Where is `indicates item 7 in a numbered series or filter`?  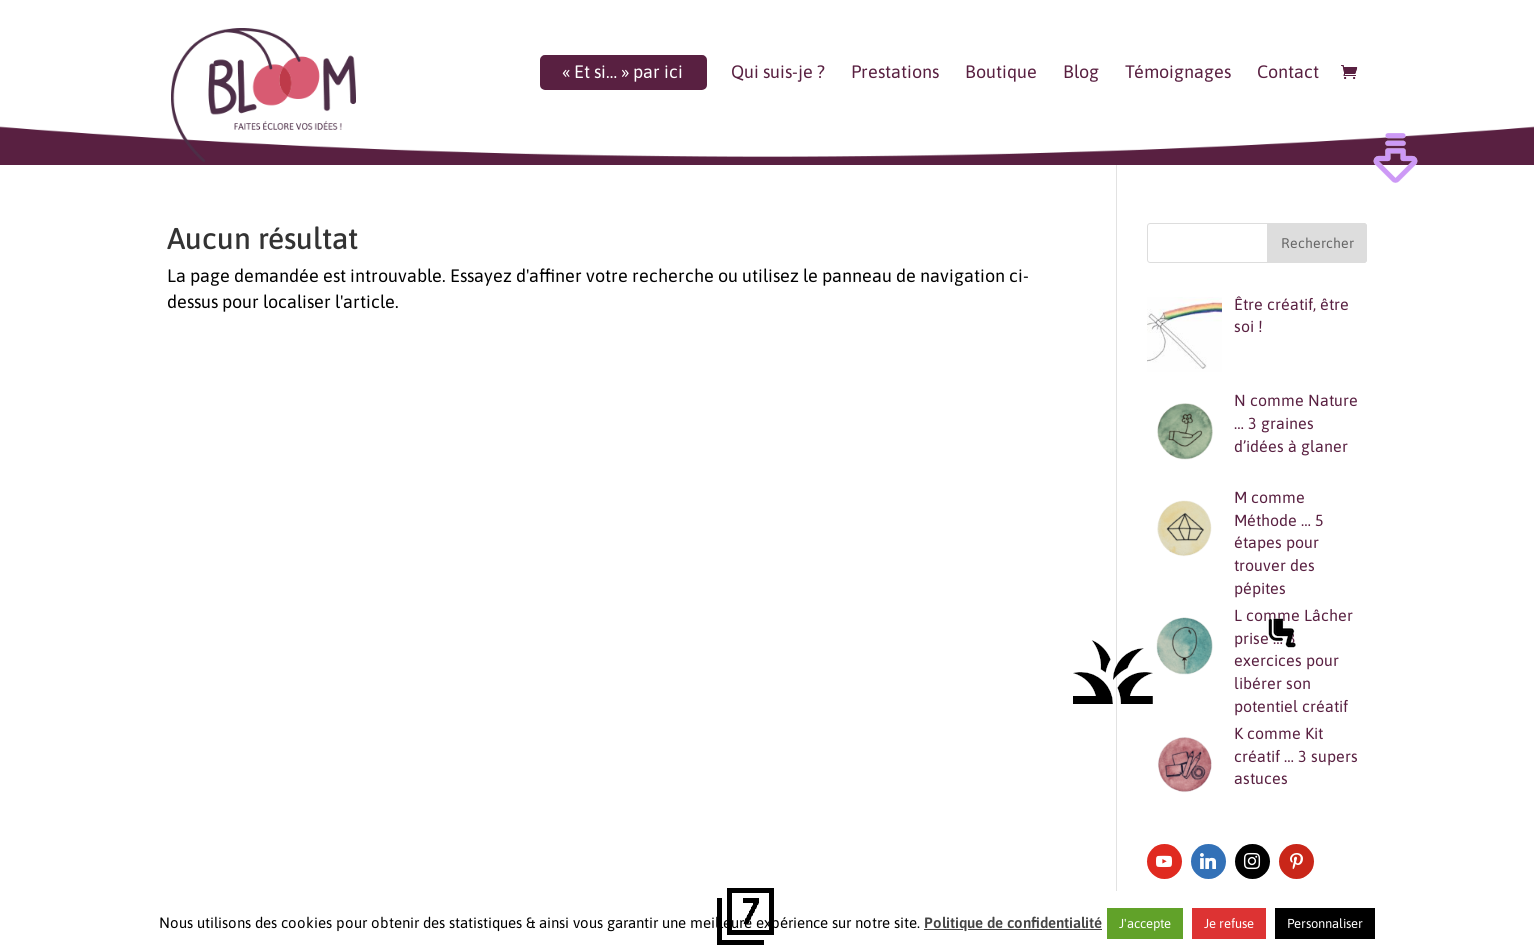
indicates item 7 in a numbered series or filter is located at coordinates (745, 916).